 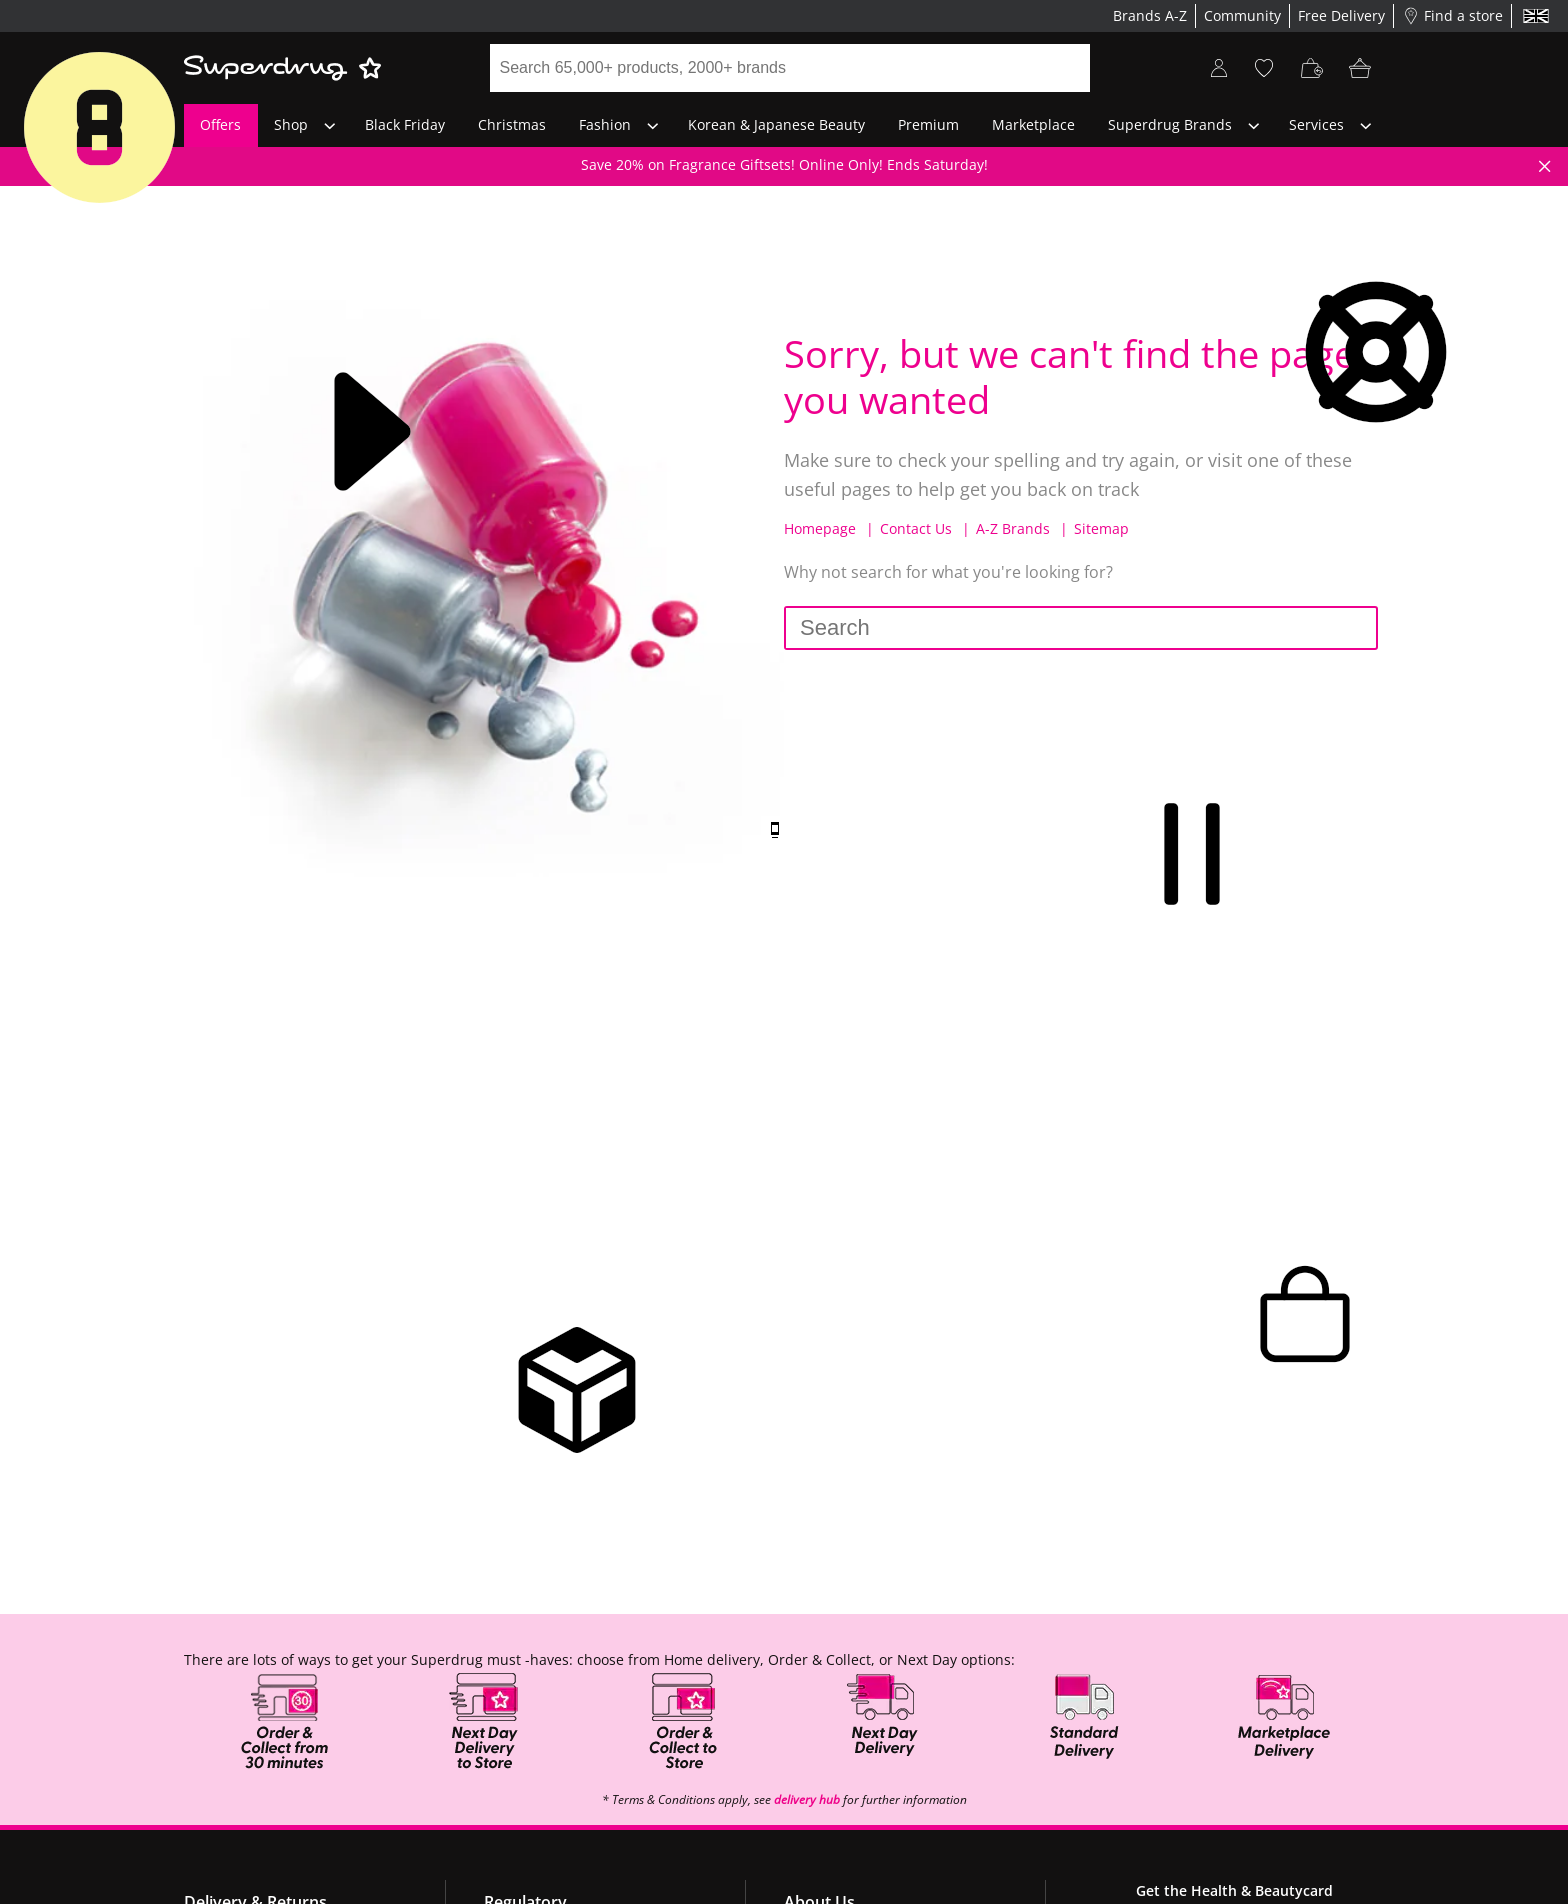 What do you see at coordinates (1305, 1314) in the screenshot?
I see `view your shopping bag` at bounding box center [1305, 1314].